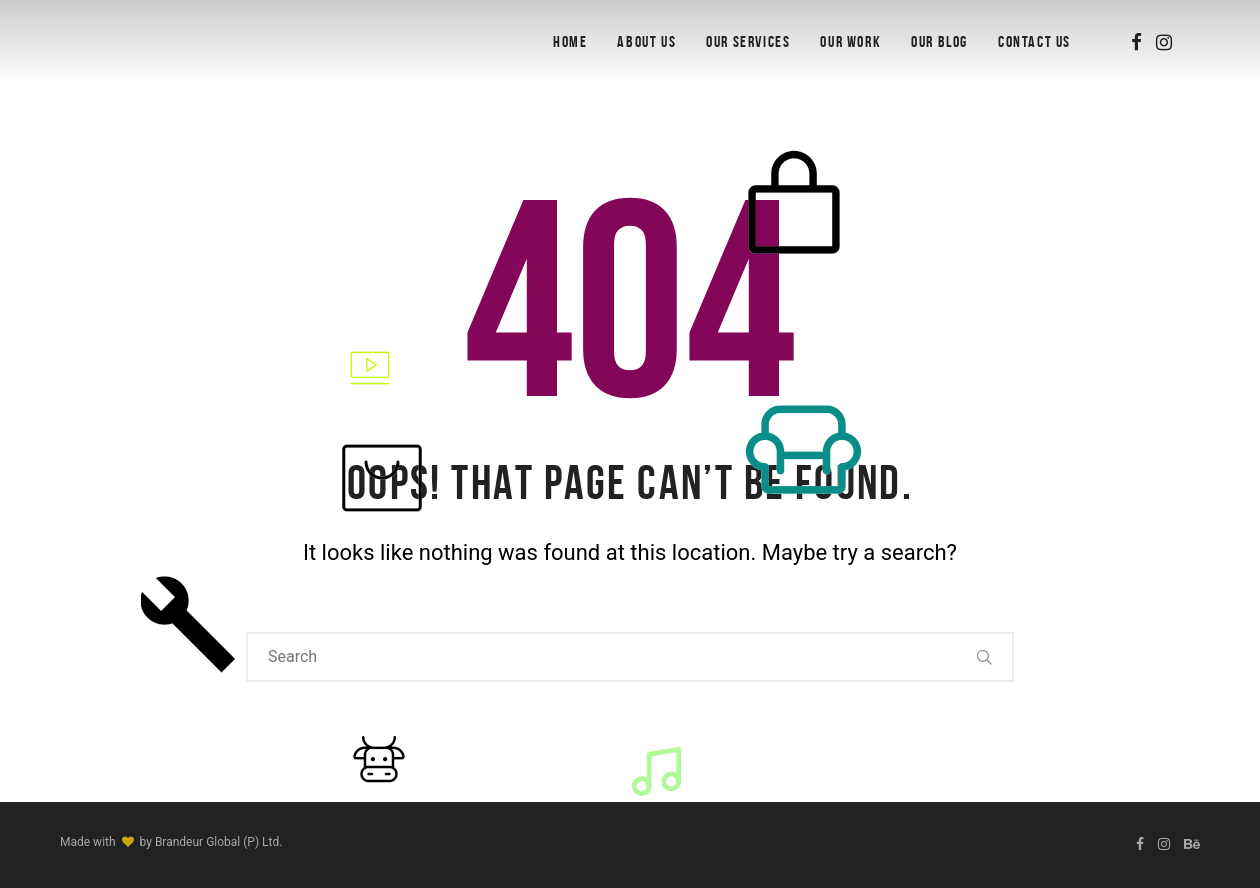  What do you see at coordinates (379, 760) in the screenshot?
I see `access farm or agriculture features` at bounding box center [379, 760].